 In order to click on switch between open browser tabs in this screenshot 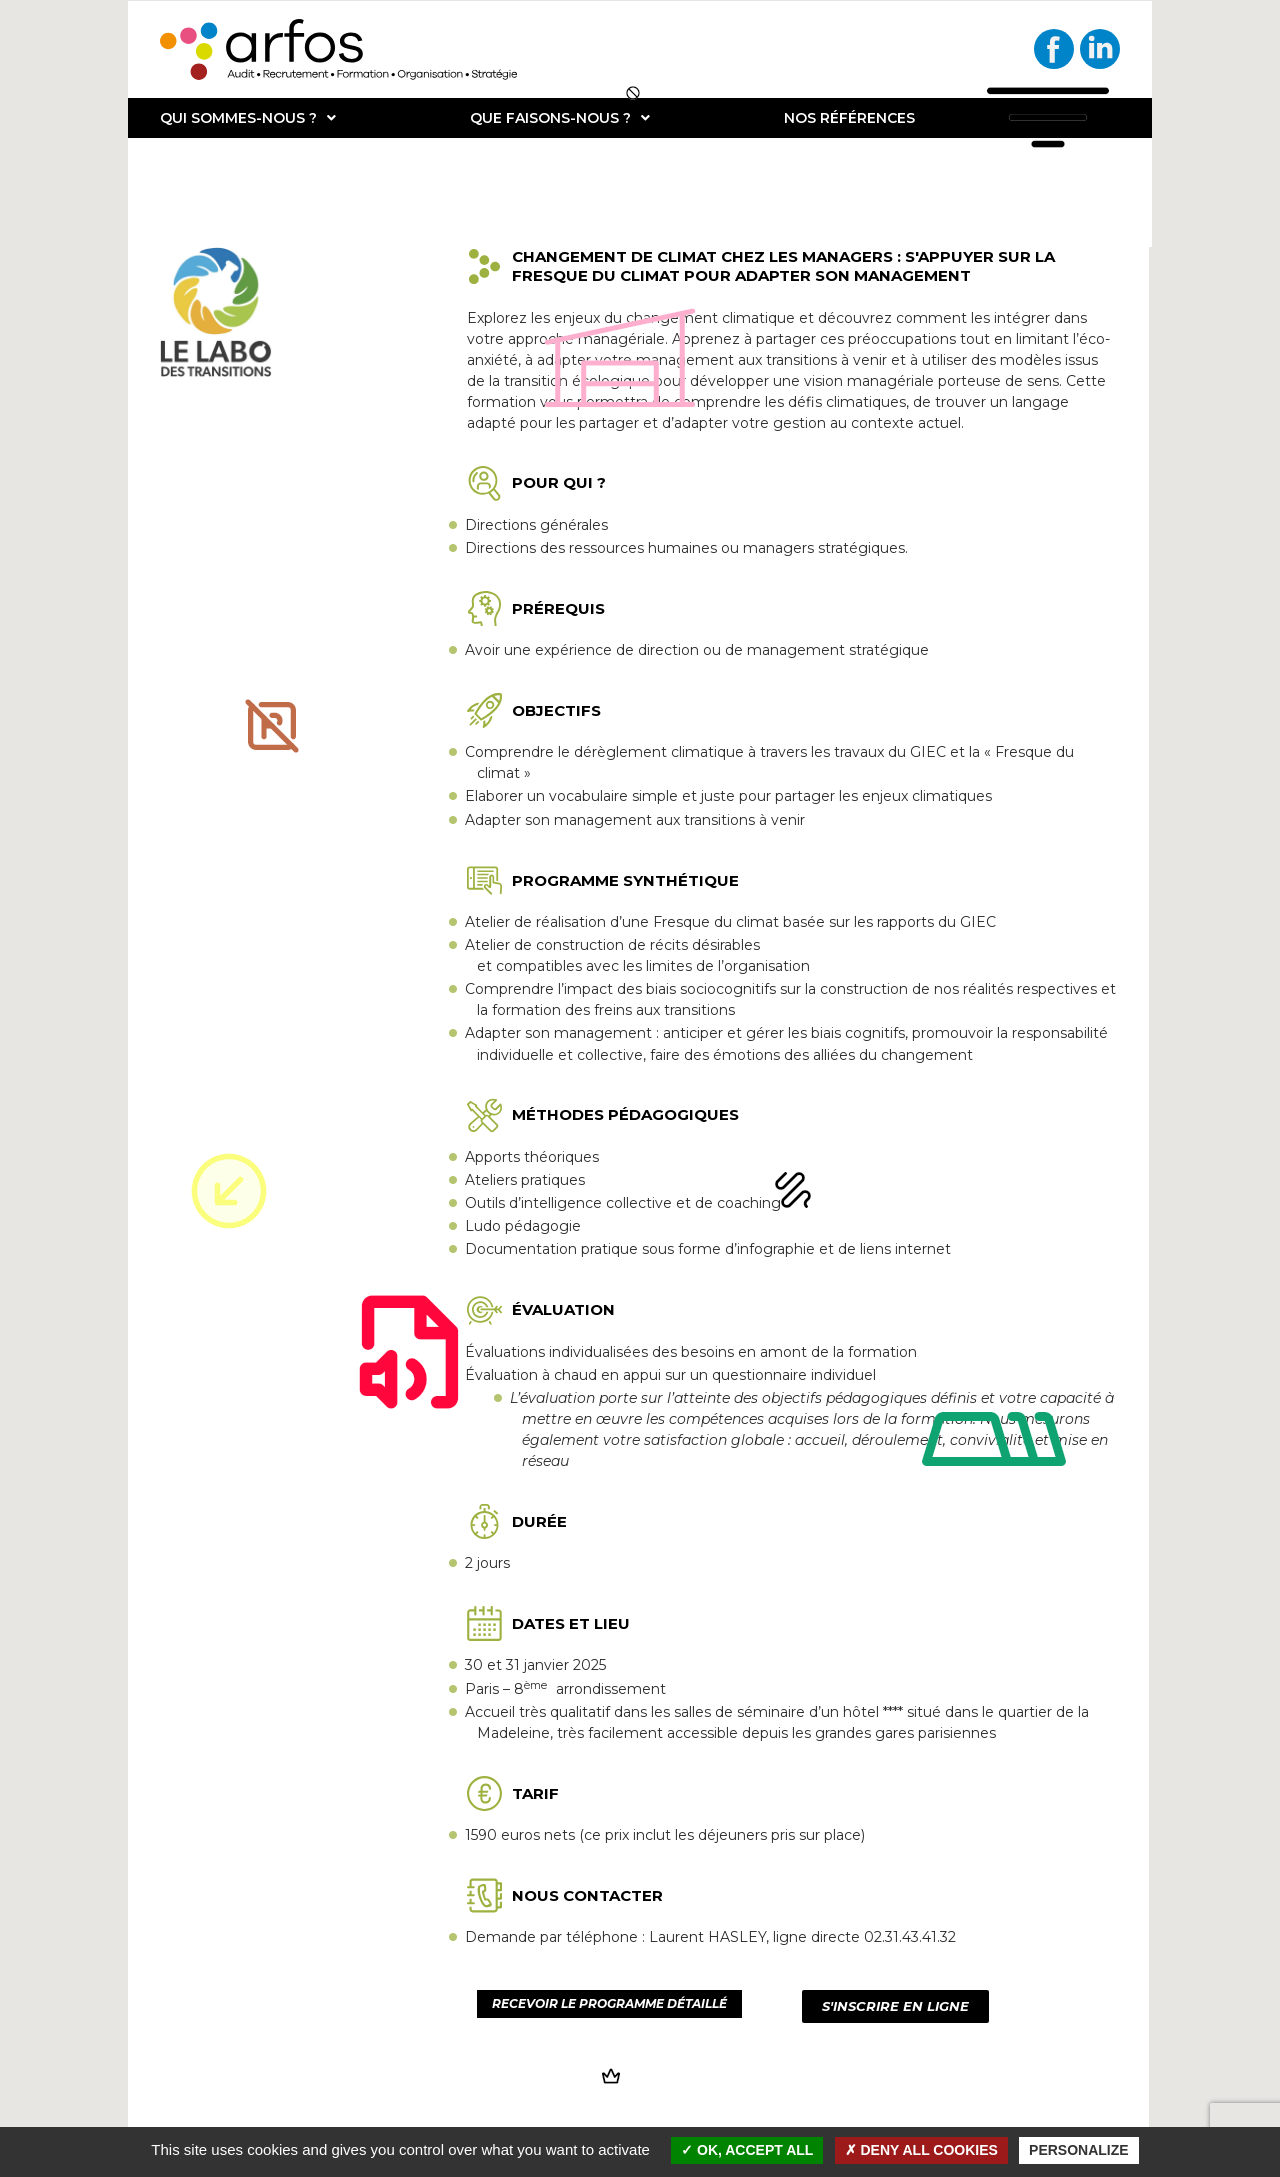, I will do `click(994, 1439)`.